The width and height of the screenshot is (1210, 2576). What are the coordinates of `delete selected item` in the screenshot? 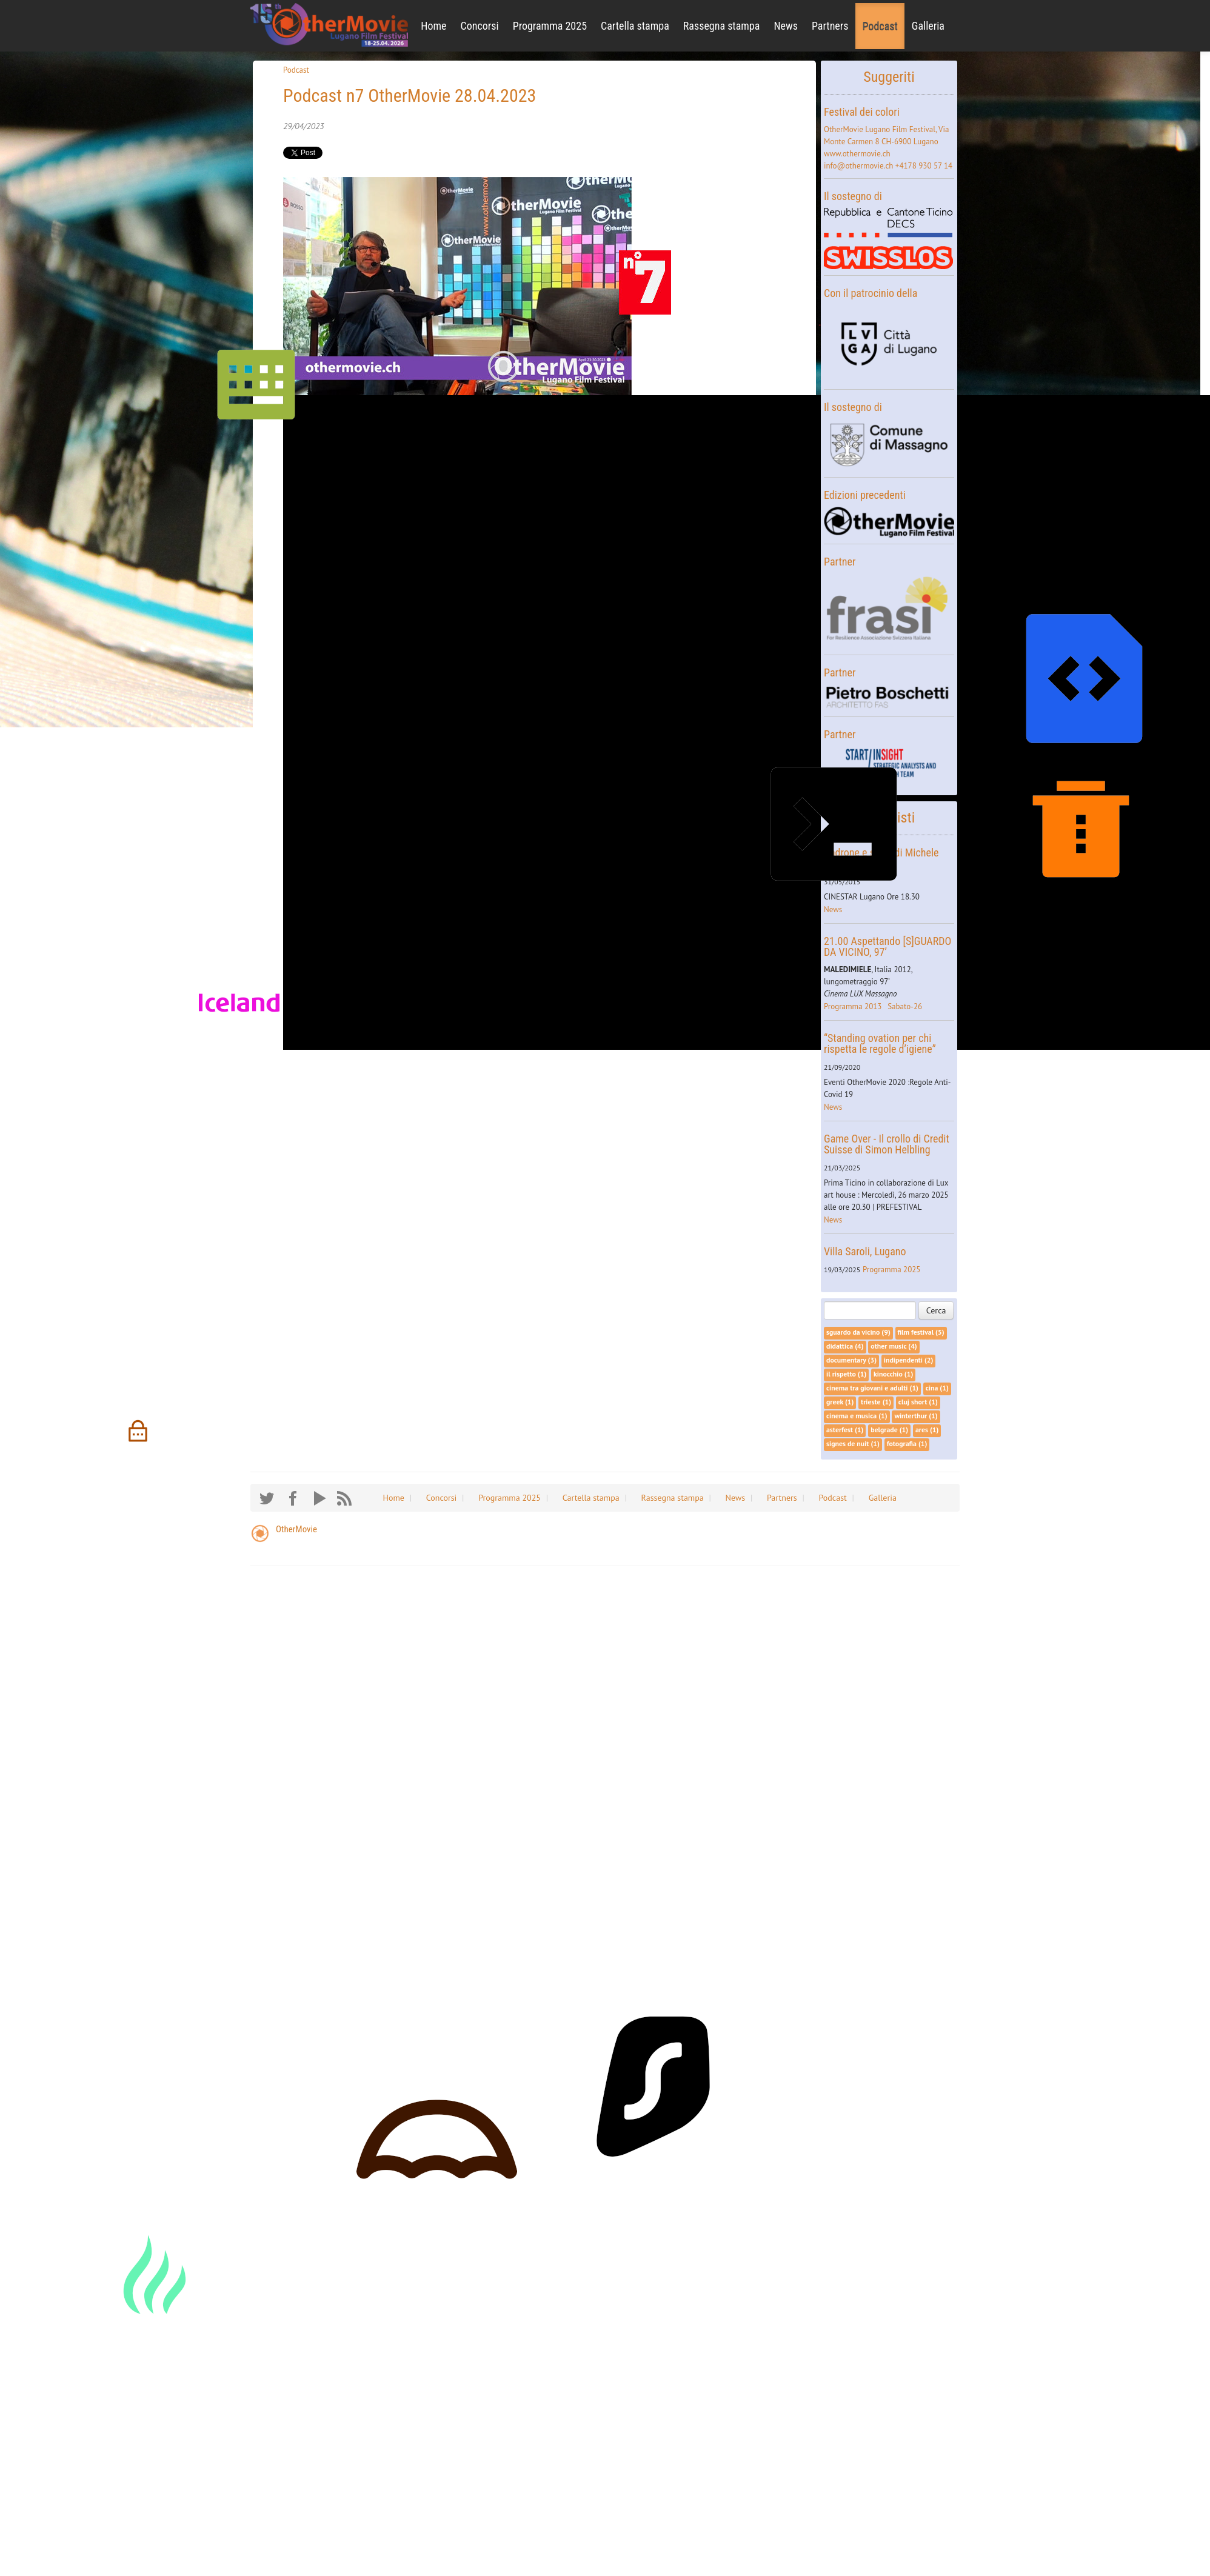 It's located at (1081, 829).